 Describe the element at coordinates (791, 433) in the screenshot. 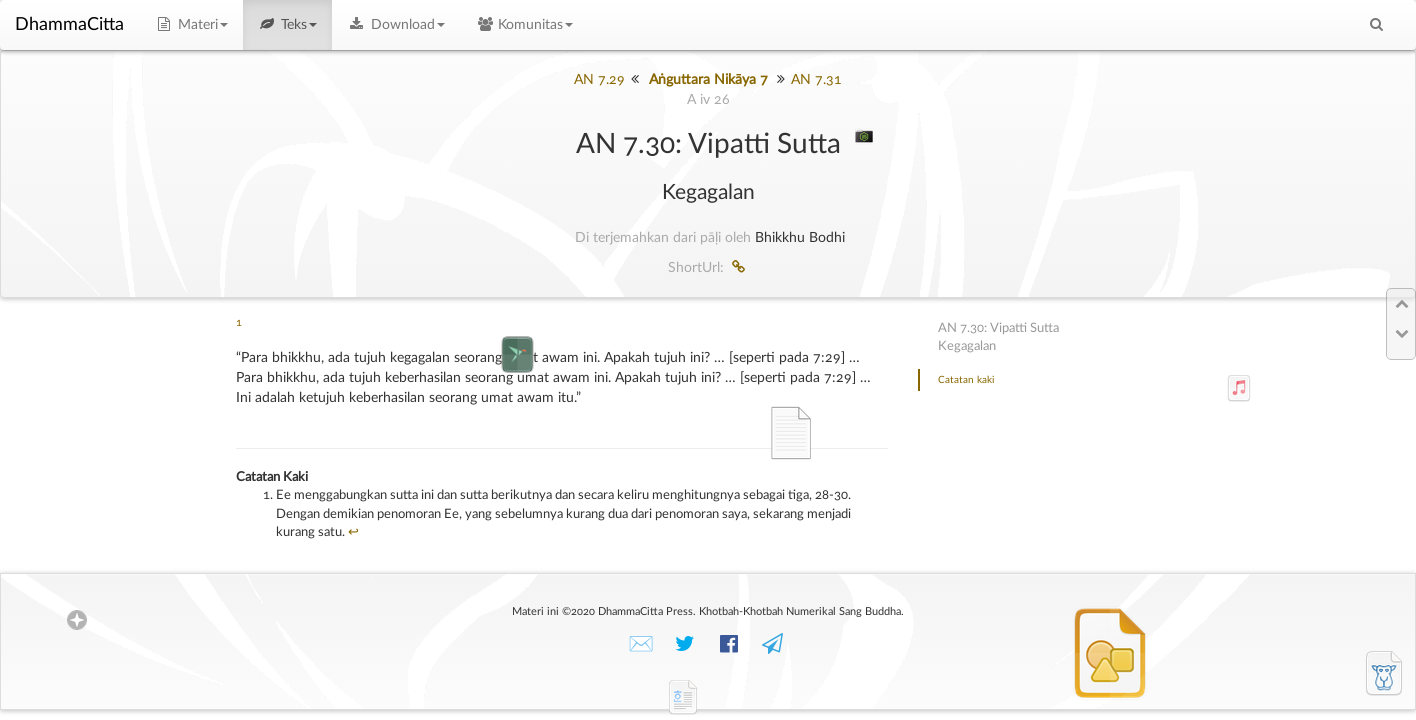

I see `open a text document` at that location.